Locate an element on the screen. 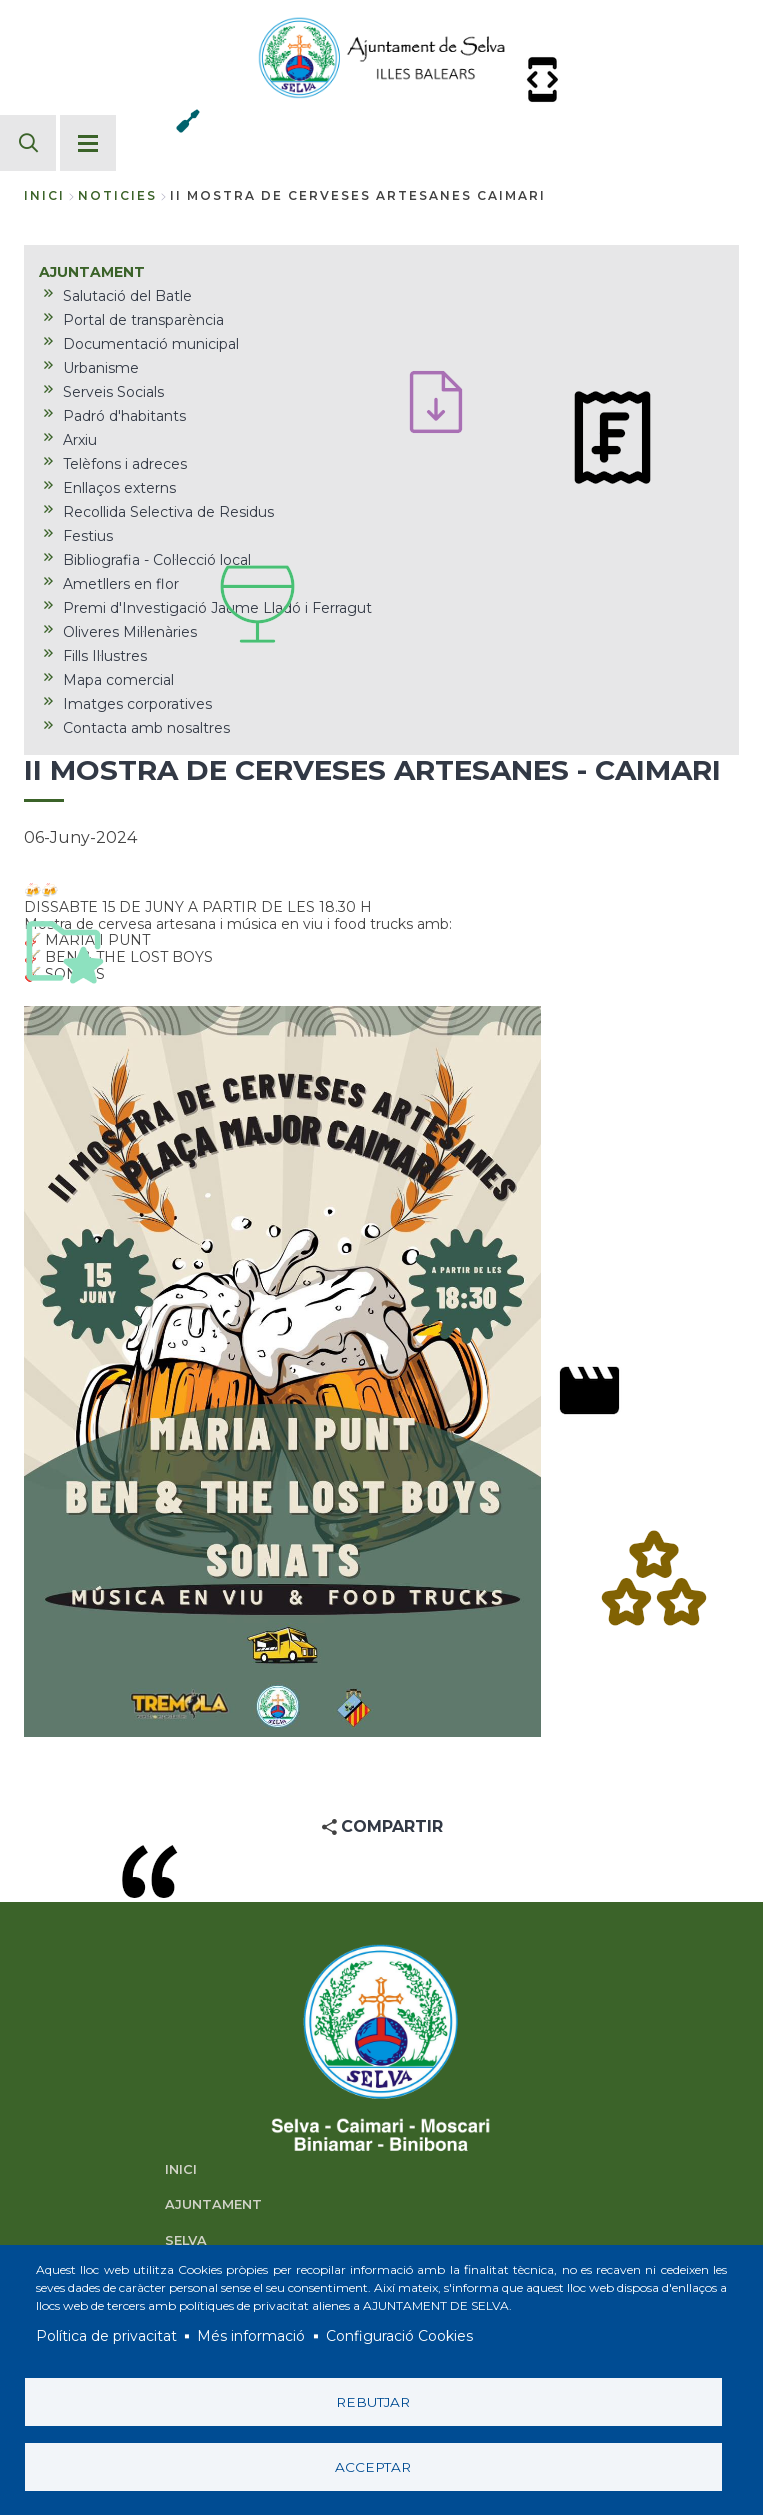 This screenshot has height=2515, width=763. access video or movie content is located at coordinates (589, 1390).